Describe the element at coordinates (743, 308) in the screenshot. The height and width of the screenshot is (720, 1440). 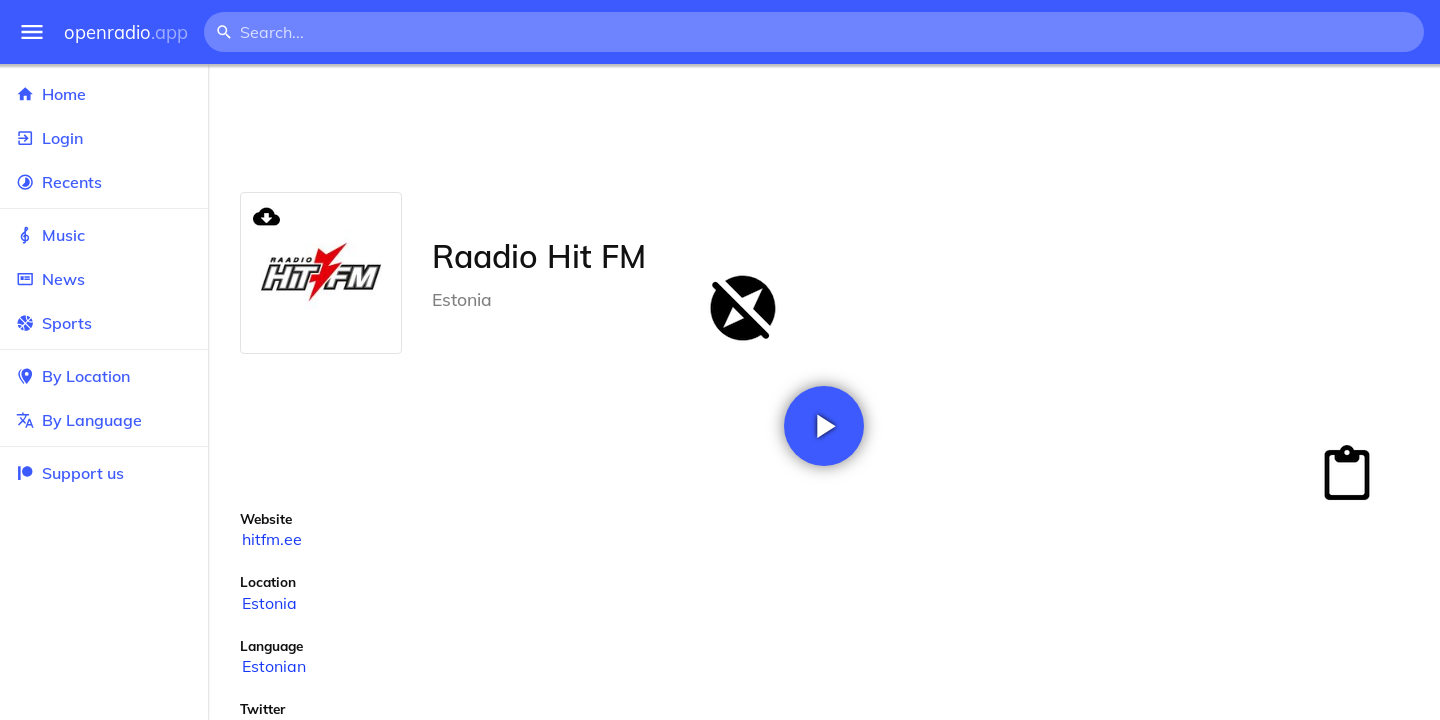
I see `disable compass or navigation features` at that location.